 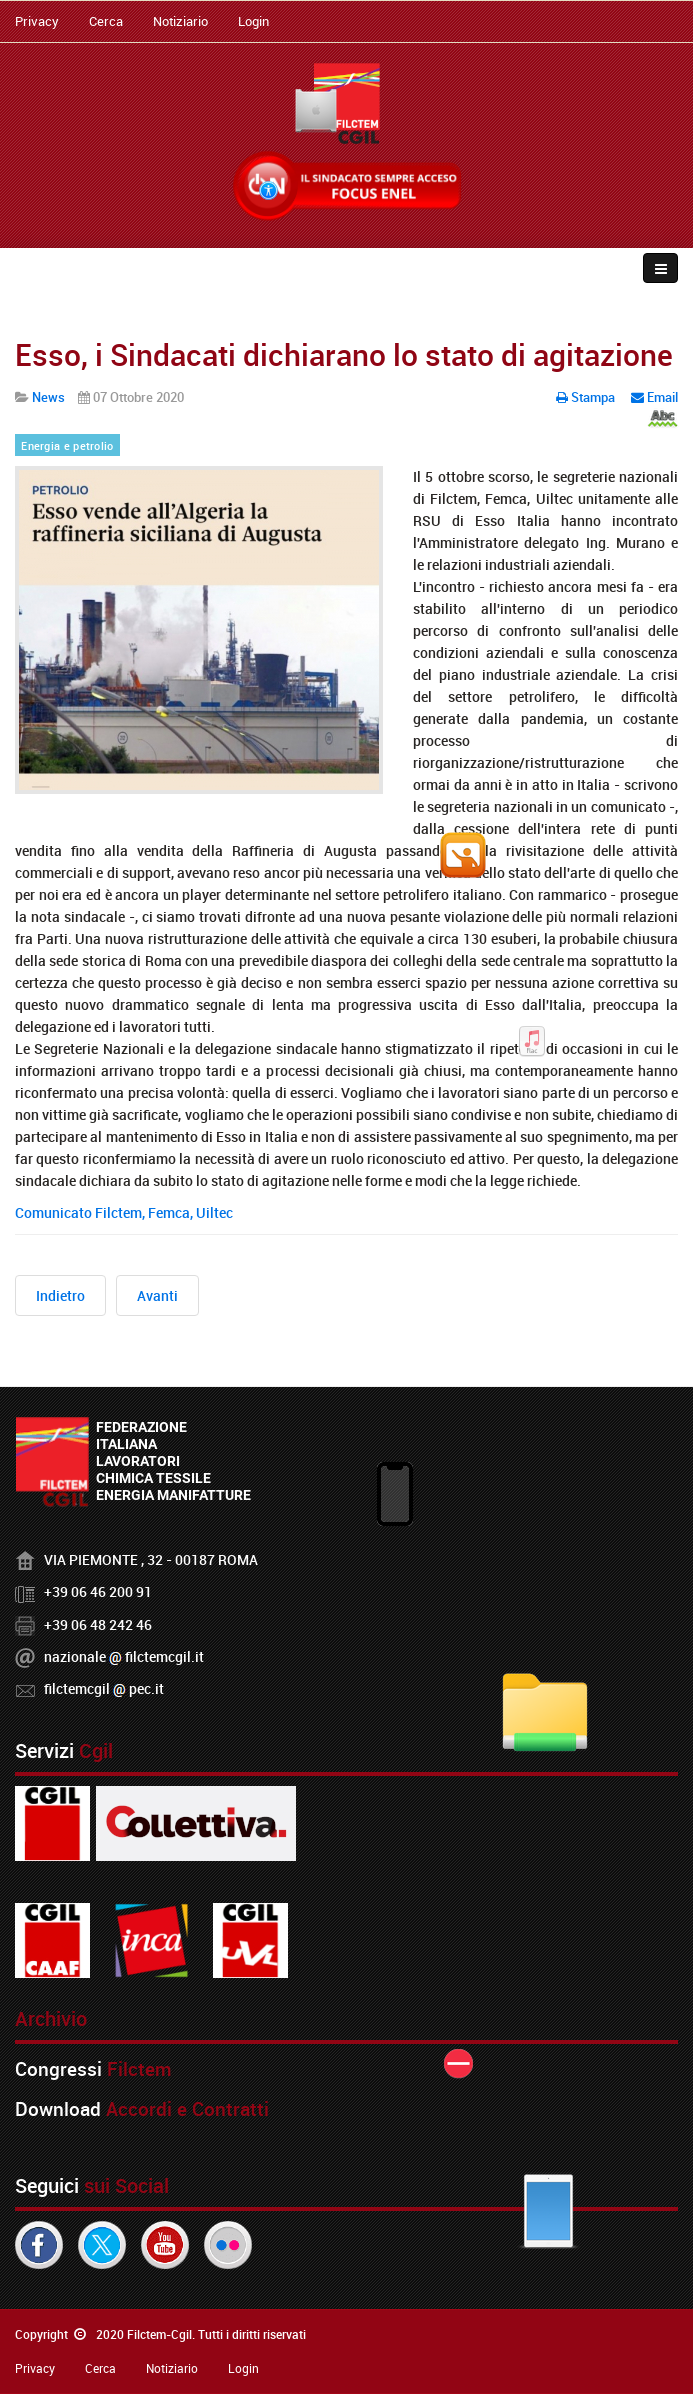 I want to click on indicates an error has occurred, so click(x=458, y=2063).